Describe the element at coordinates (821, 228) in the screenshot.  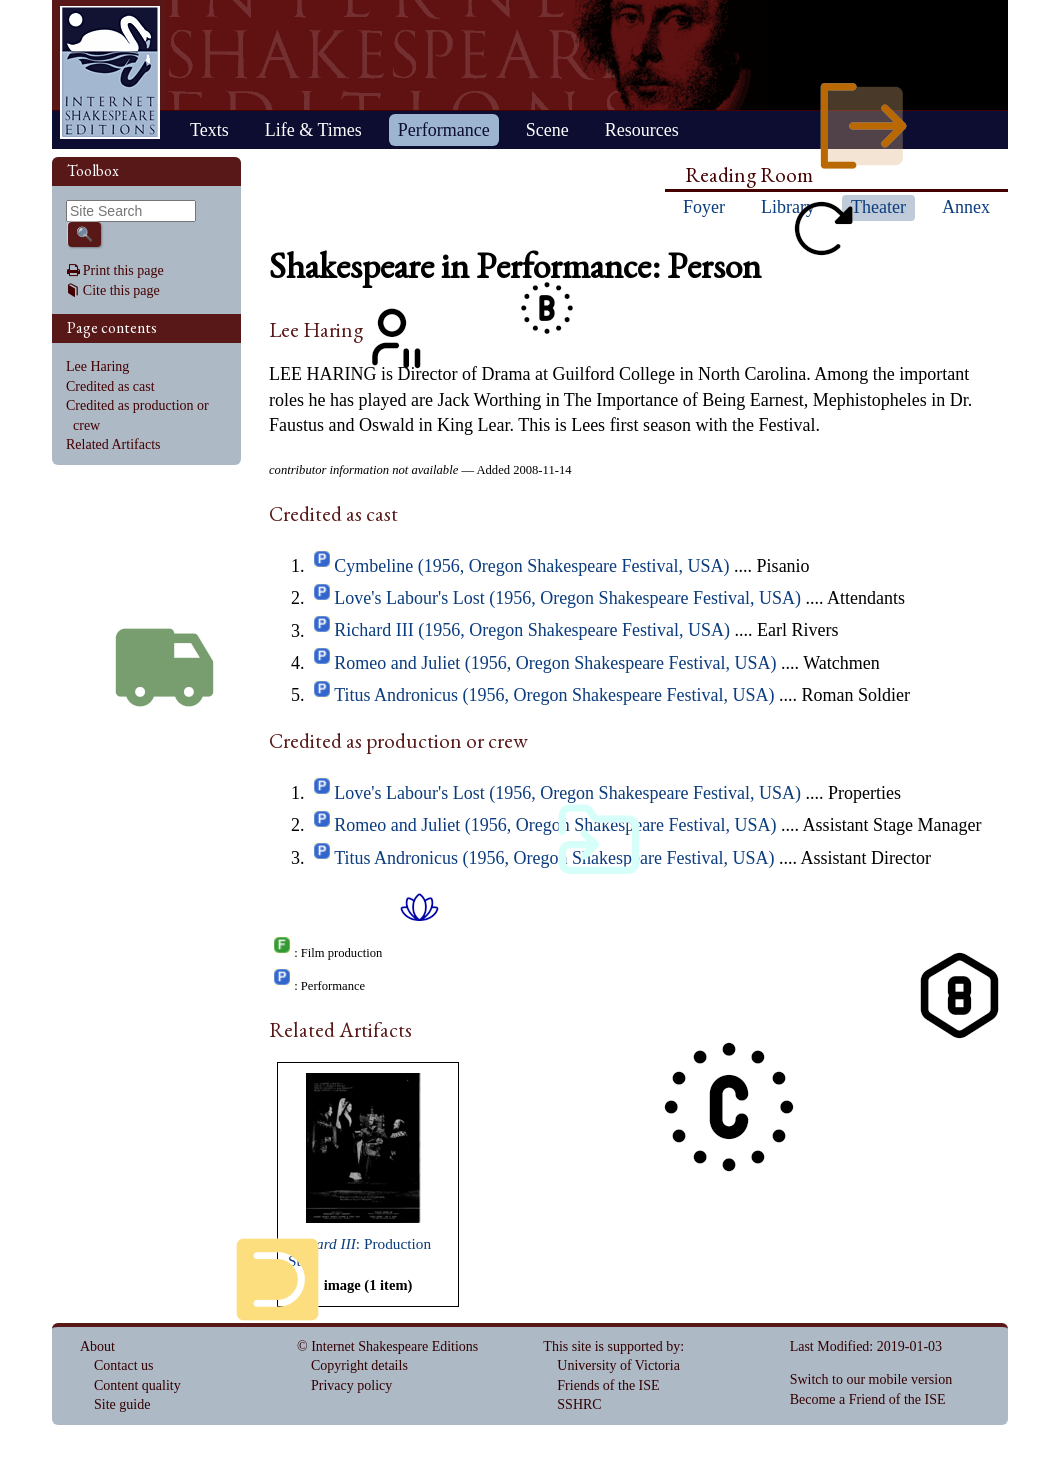
I see `refresh or reload the current page` at that location.